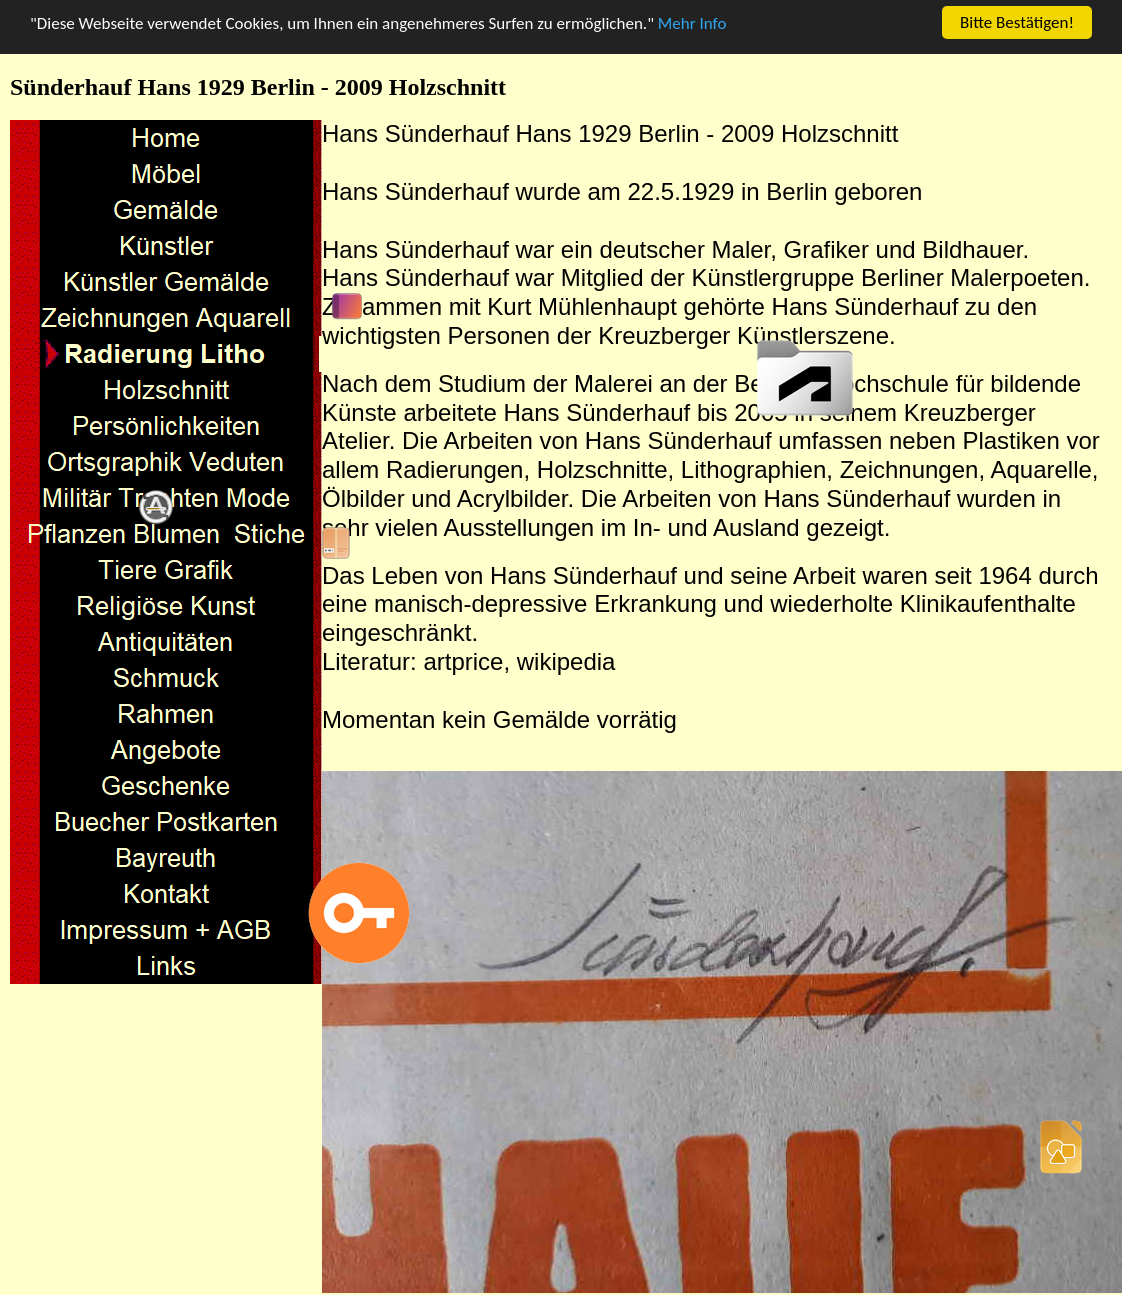 The width and height of the screenshot is (1122, 1295). I want to click on indicates encrypted or password-protected content, so click(359, 913).